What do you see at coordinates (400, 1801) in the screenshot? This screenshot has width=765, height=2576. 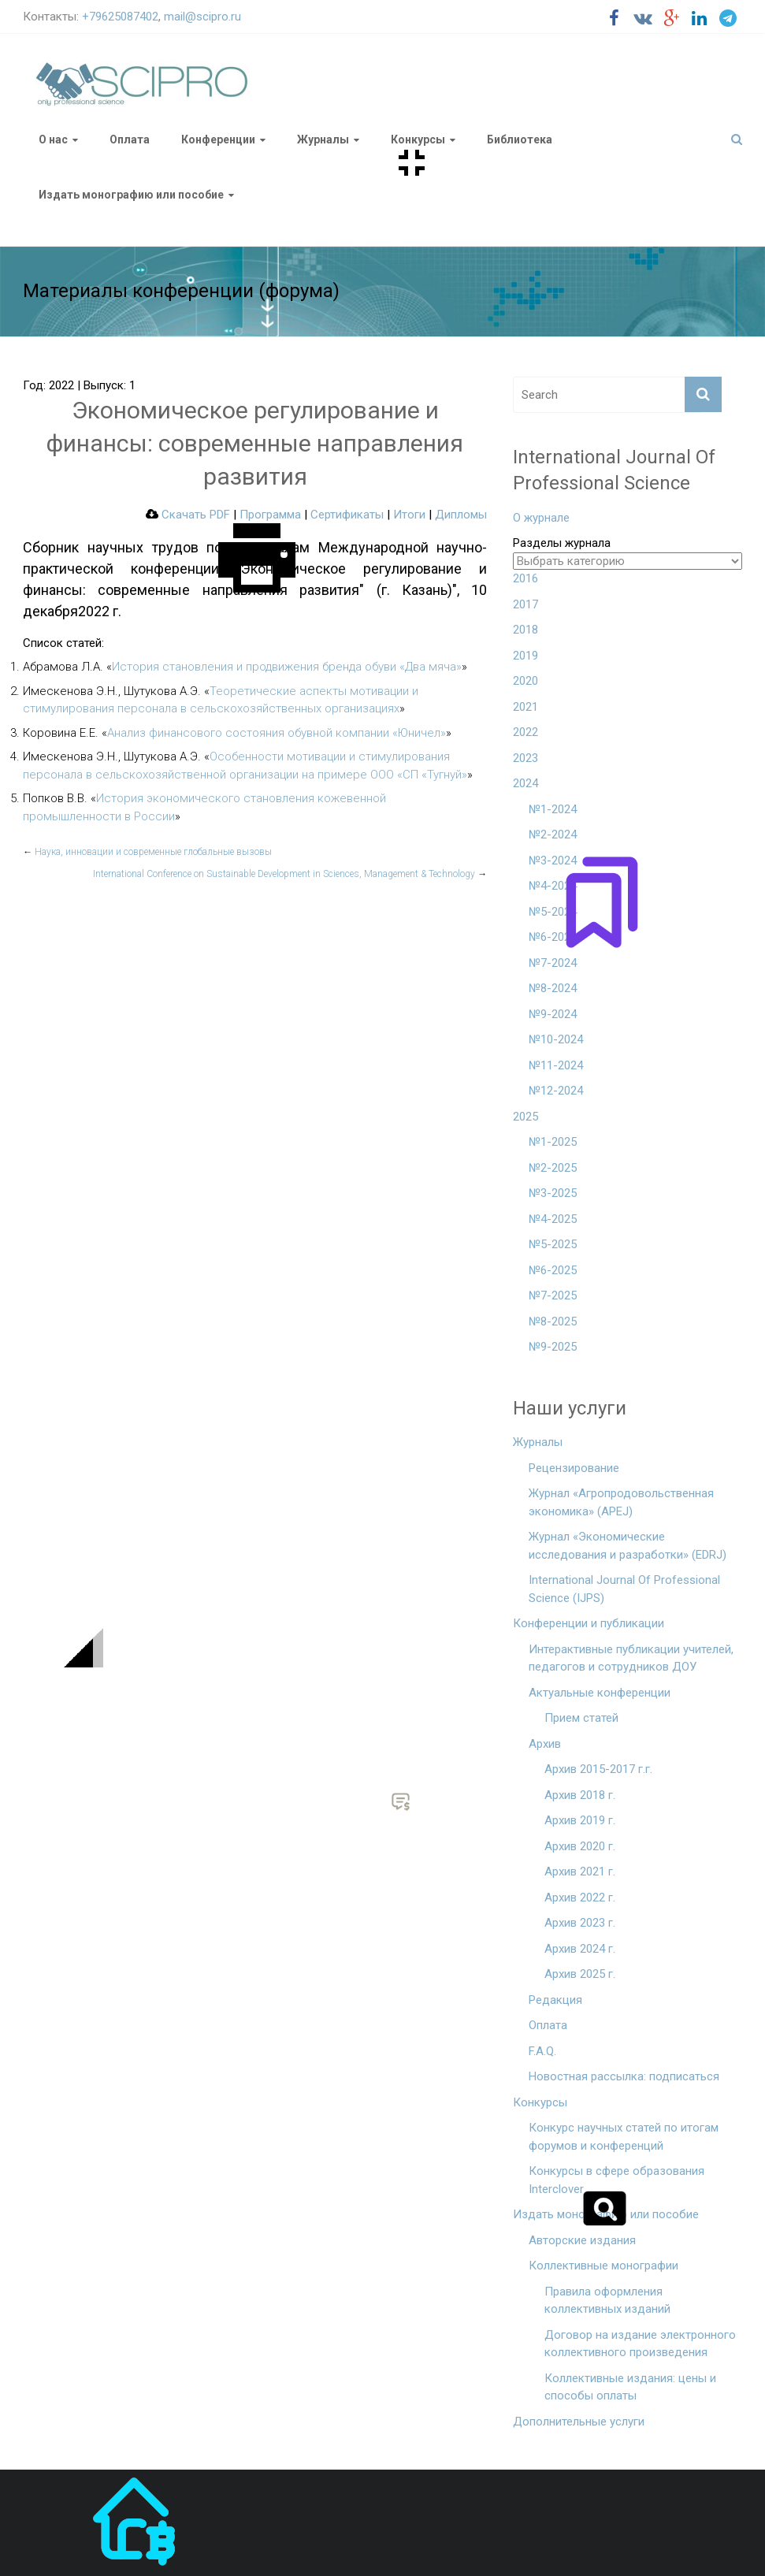 I see `view payment or transaction messages` at bounding box center [400, 1801].